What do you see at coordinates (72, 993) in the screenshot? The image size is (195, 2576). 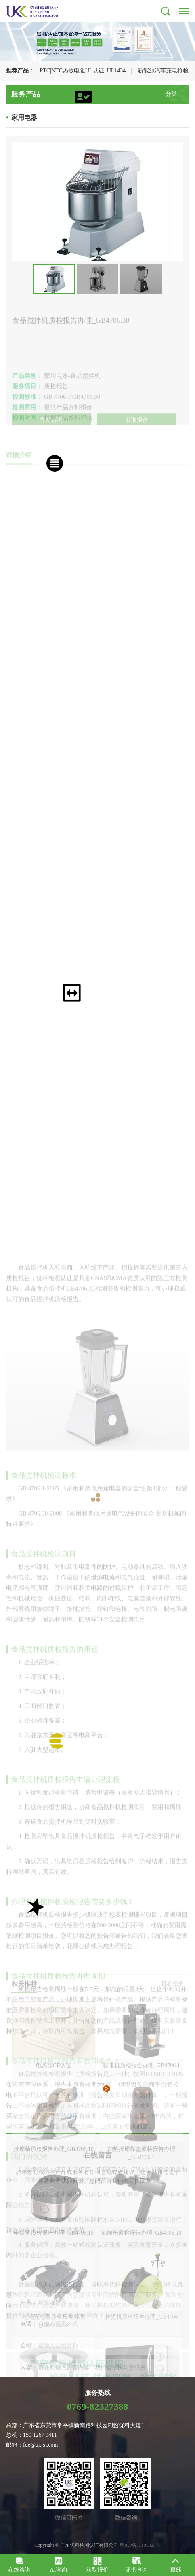 I see `flip image horizontally` at bounding box center [72, 993].